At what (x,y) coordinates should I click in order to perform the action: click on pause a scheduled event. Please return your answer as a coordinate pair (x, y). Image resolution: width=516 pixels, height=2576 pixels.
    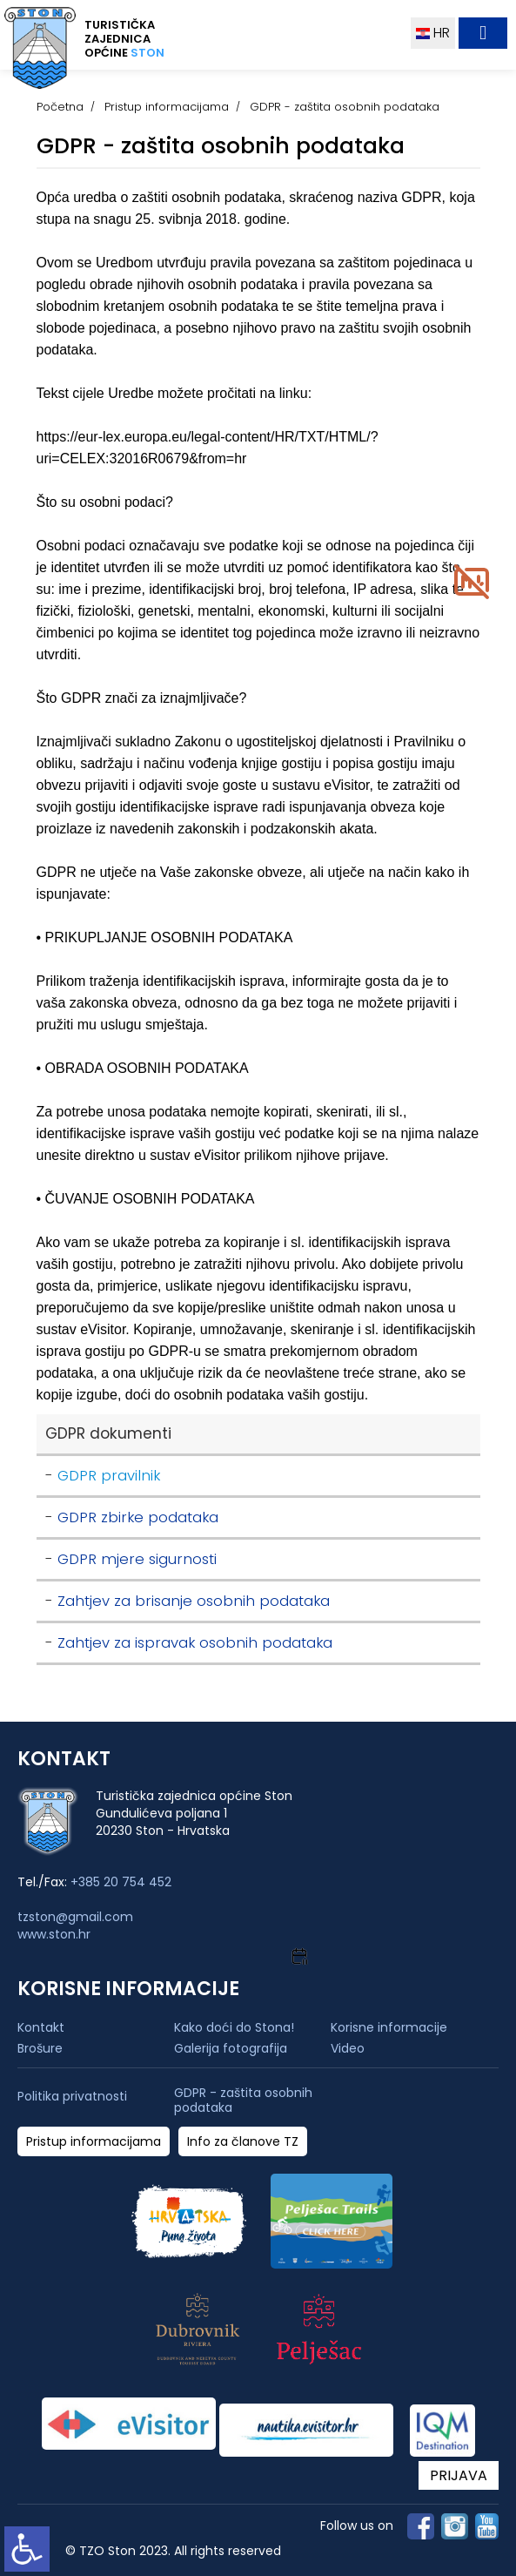
    Looking at the image, I should click on (299, 1956).